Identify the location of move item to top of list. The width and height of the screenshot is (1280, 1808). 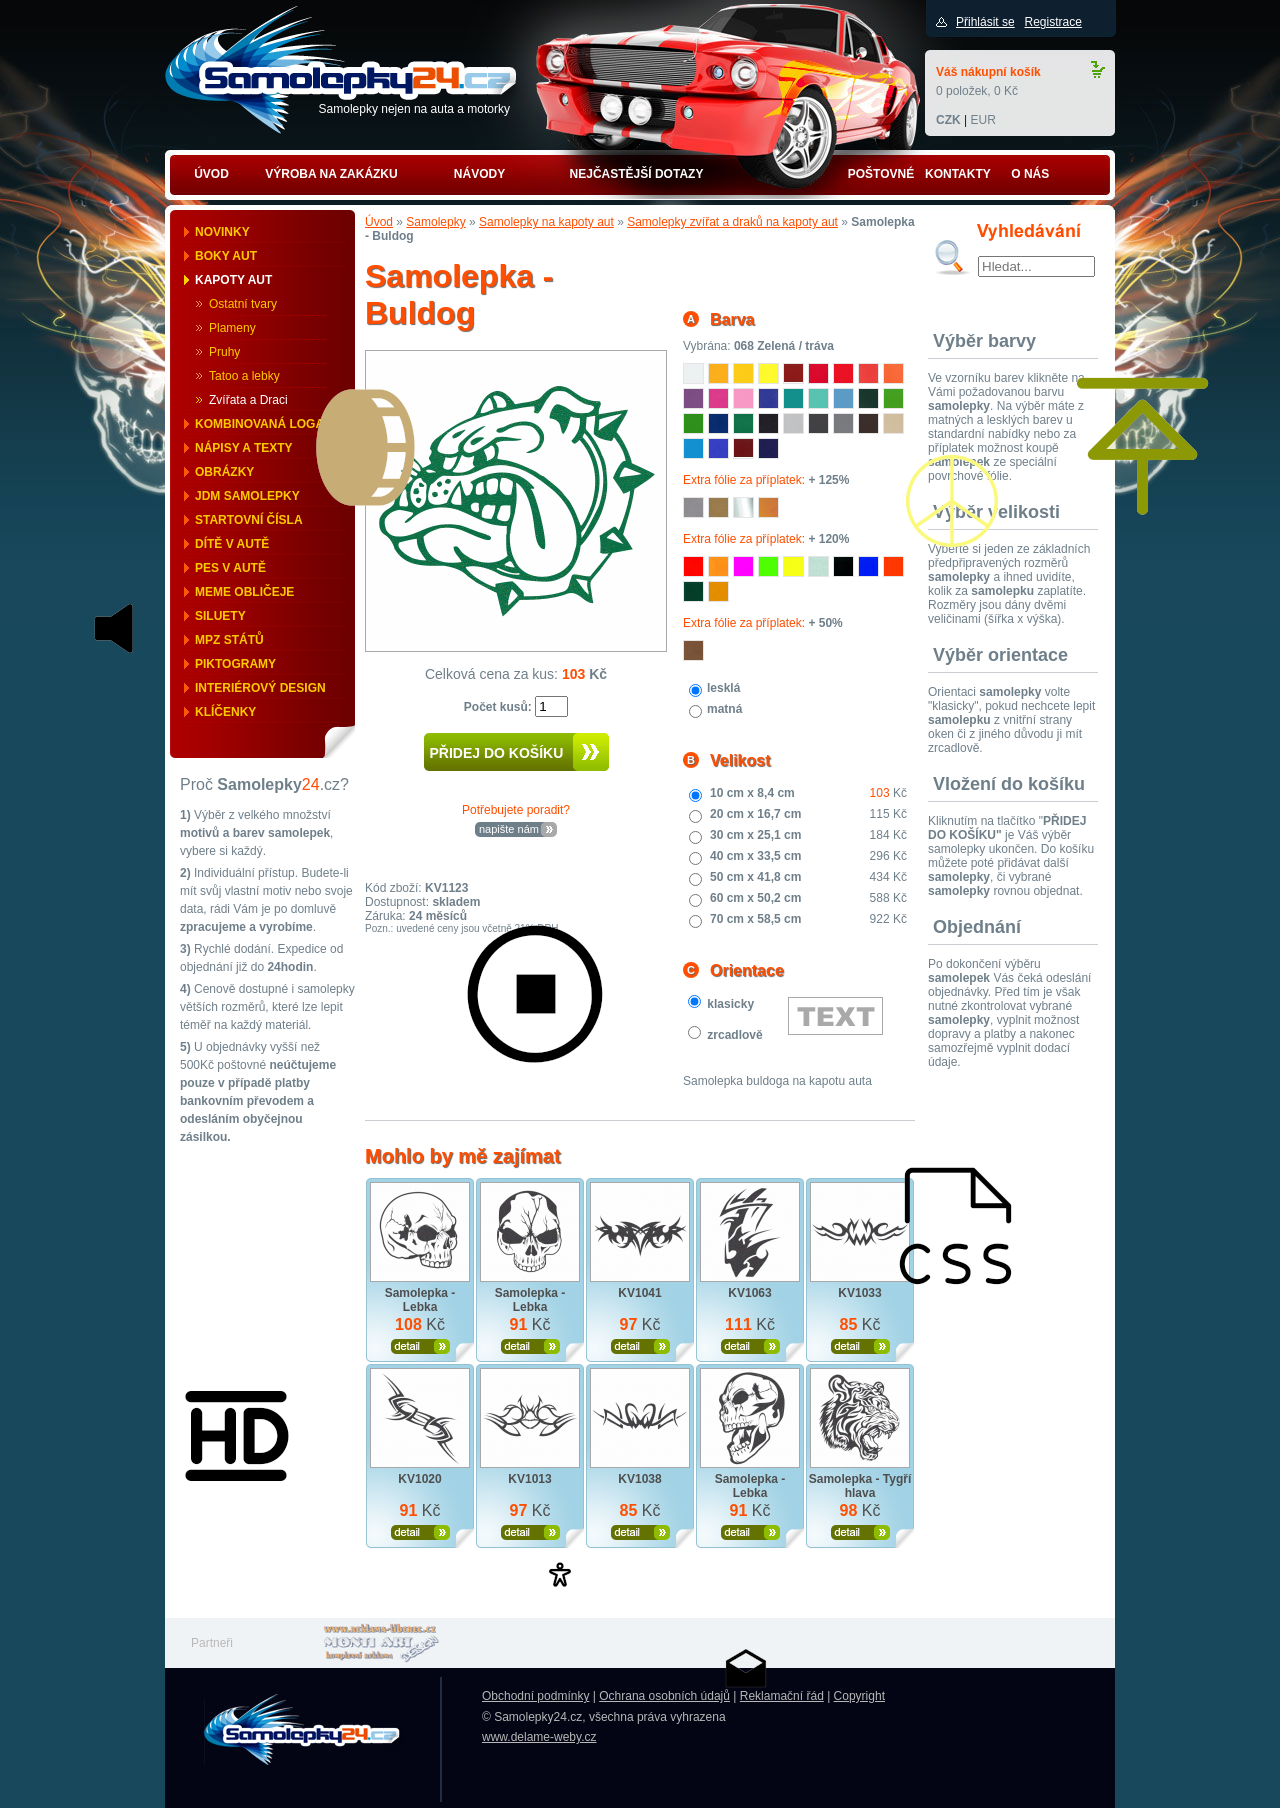
(1142, 443).